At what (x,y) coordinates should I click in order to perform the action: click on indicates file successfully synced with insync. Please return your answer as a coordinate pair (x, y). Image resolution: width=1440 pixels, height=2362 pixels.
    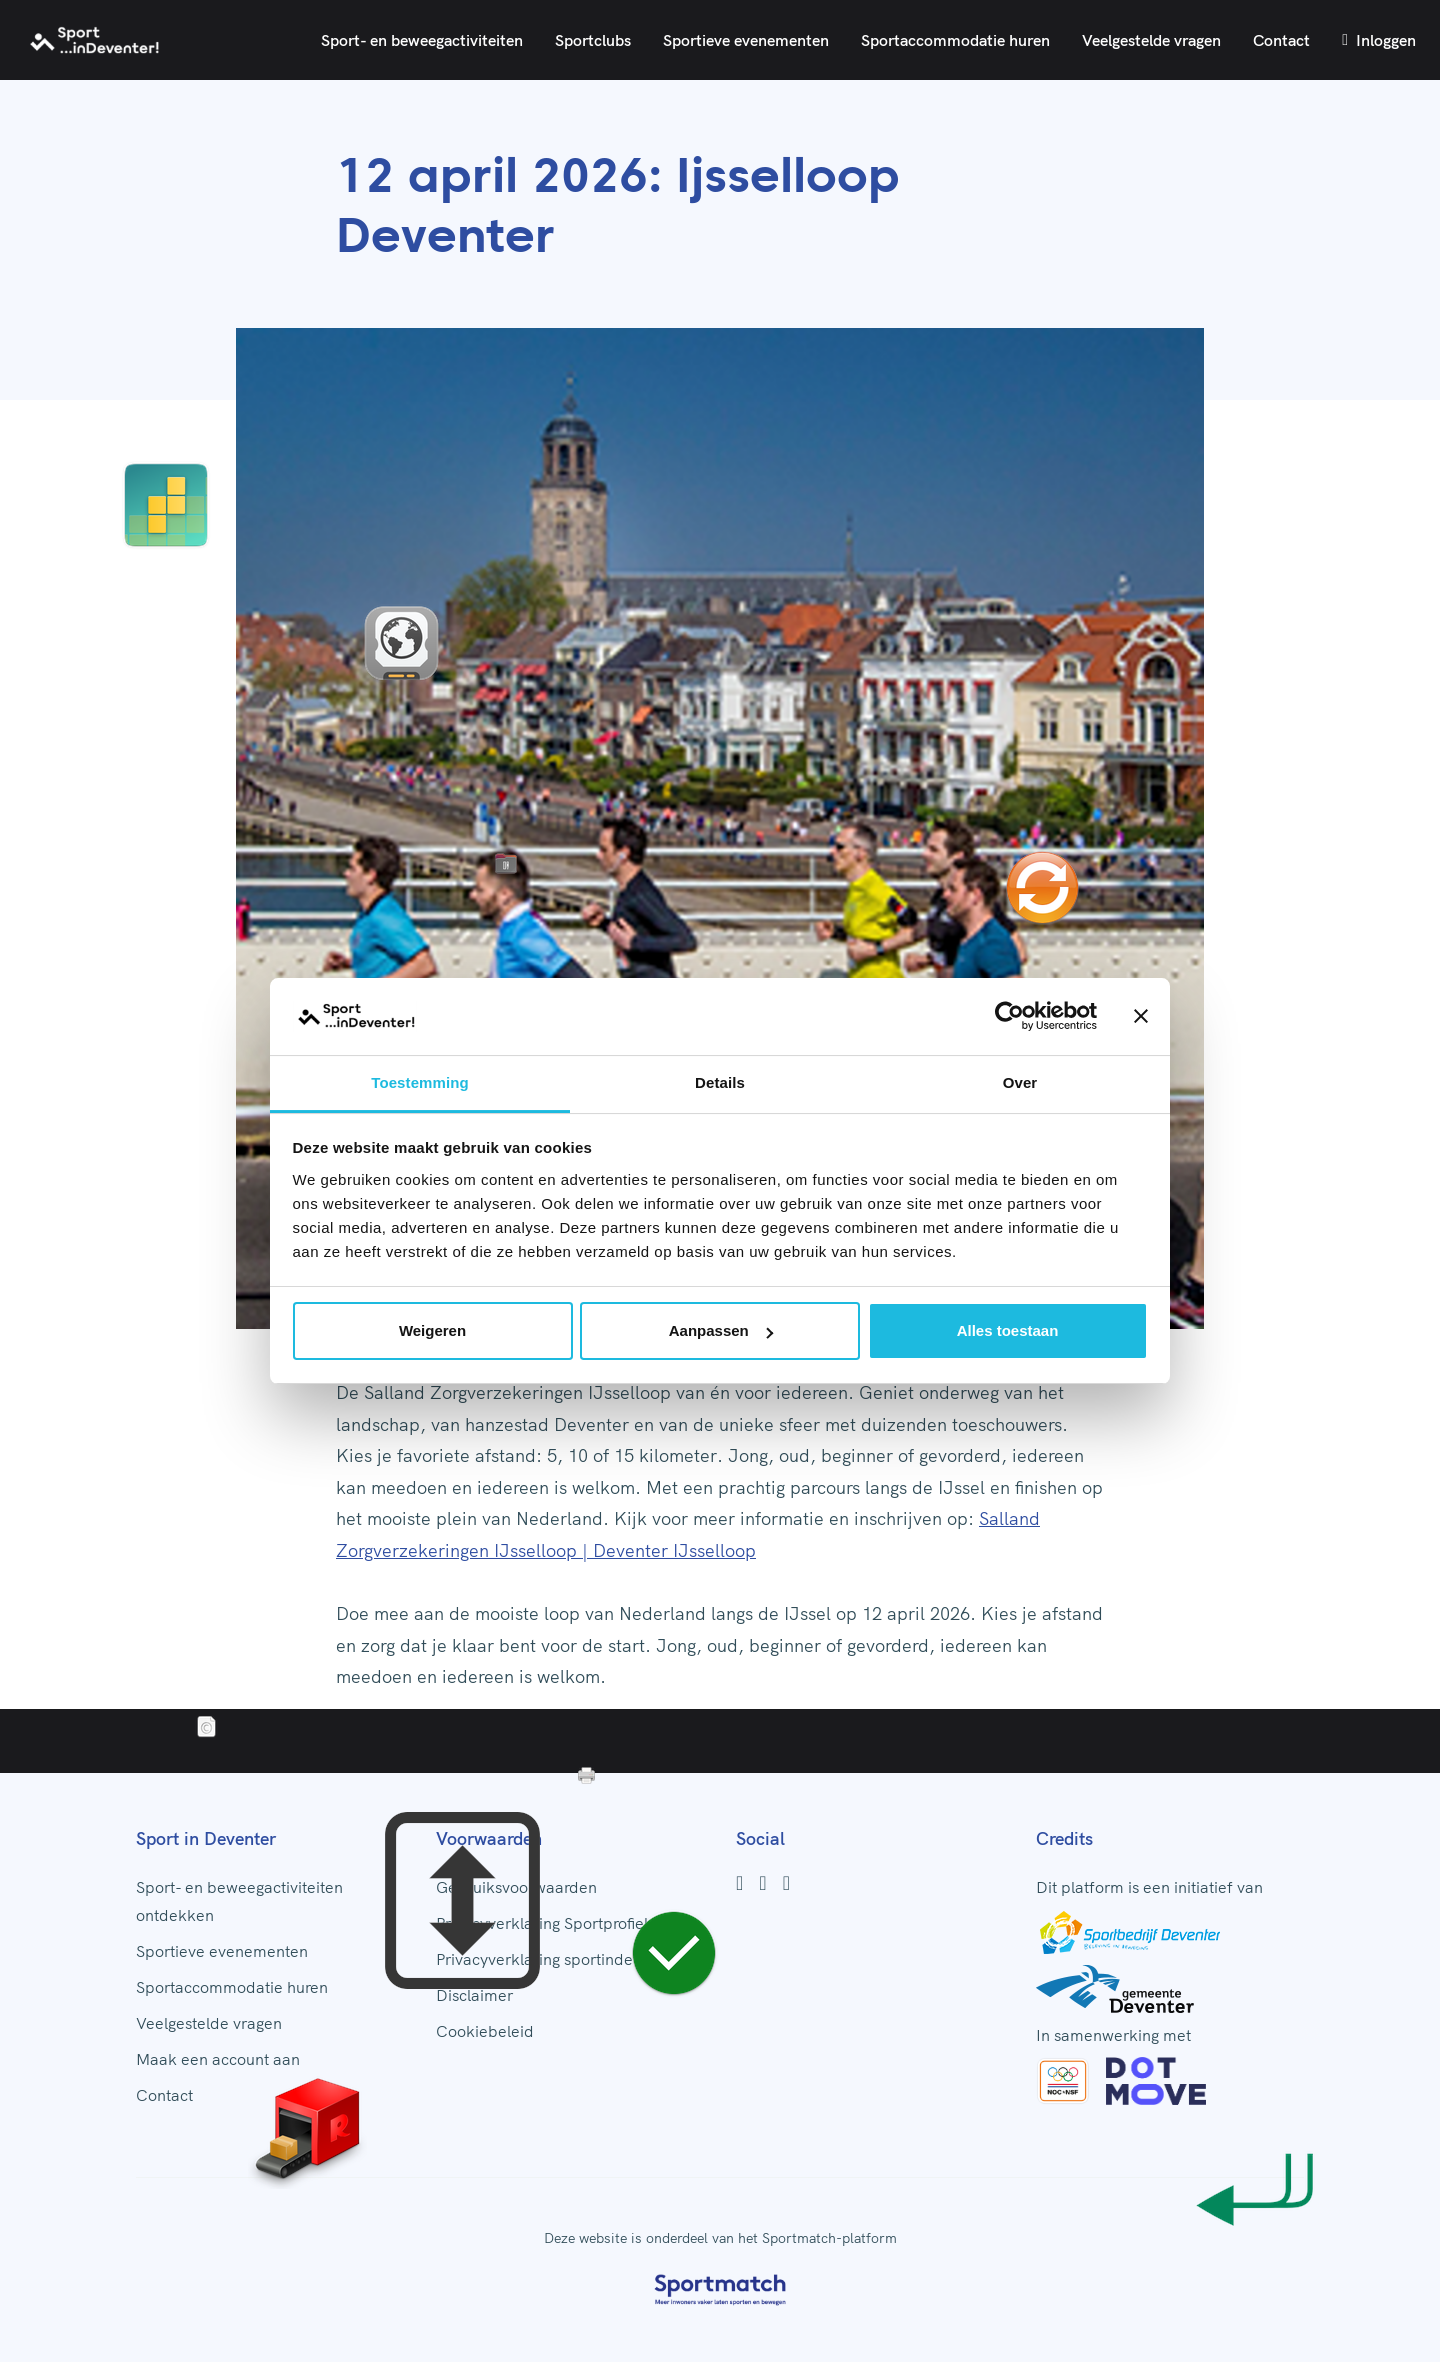
    Looking at the image, I should click on (674, 1953).